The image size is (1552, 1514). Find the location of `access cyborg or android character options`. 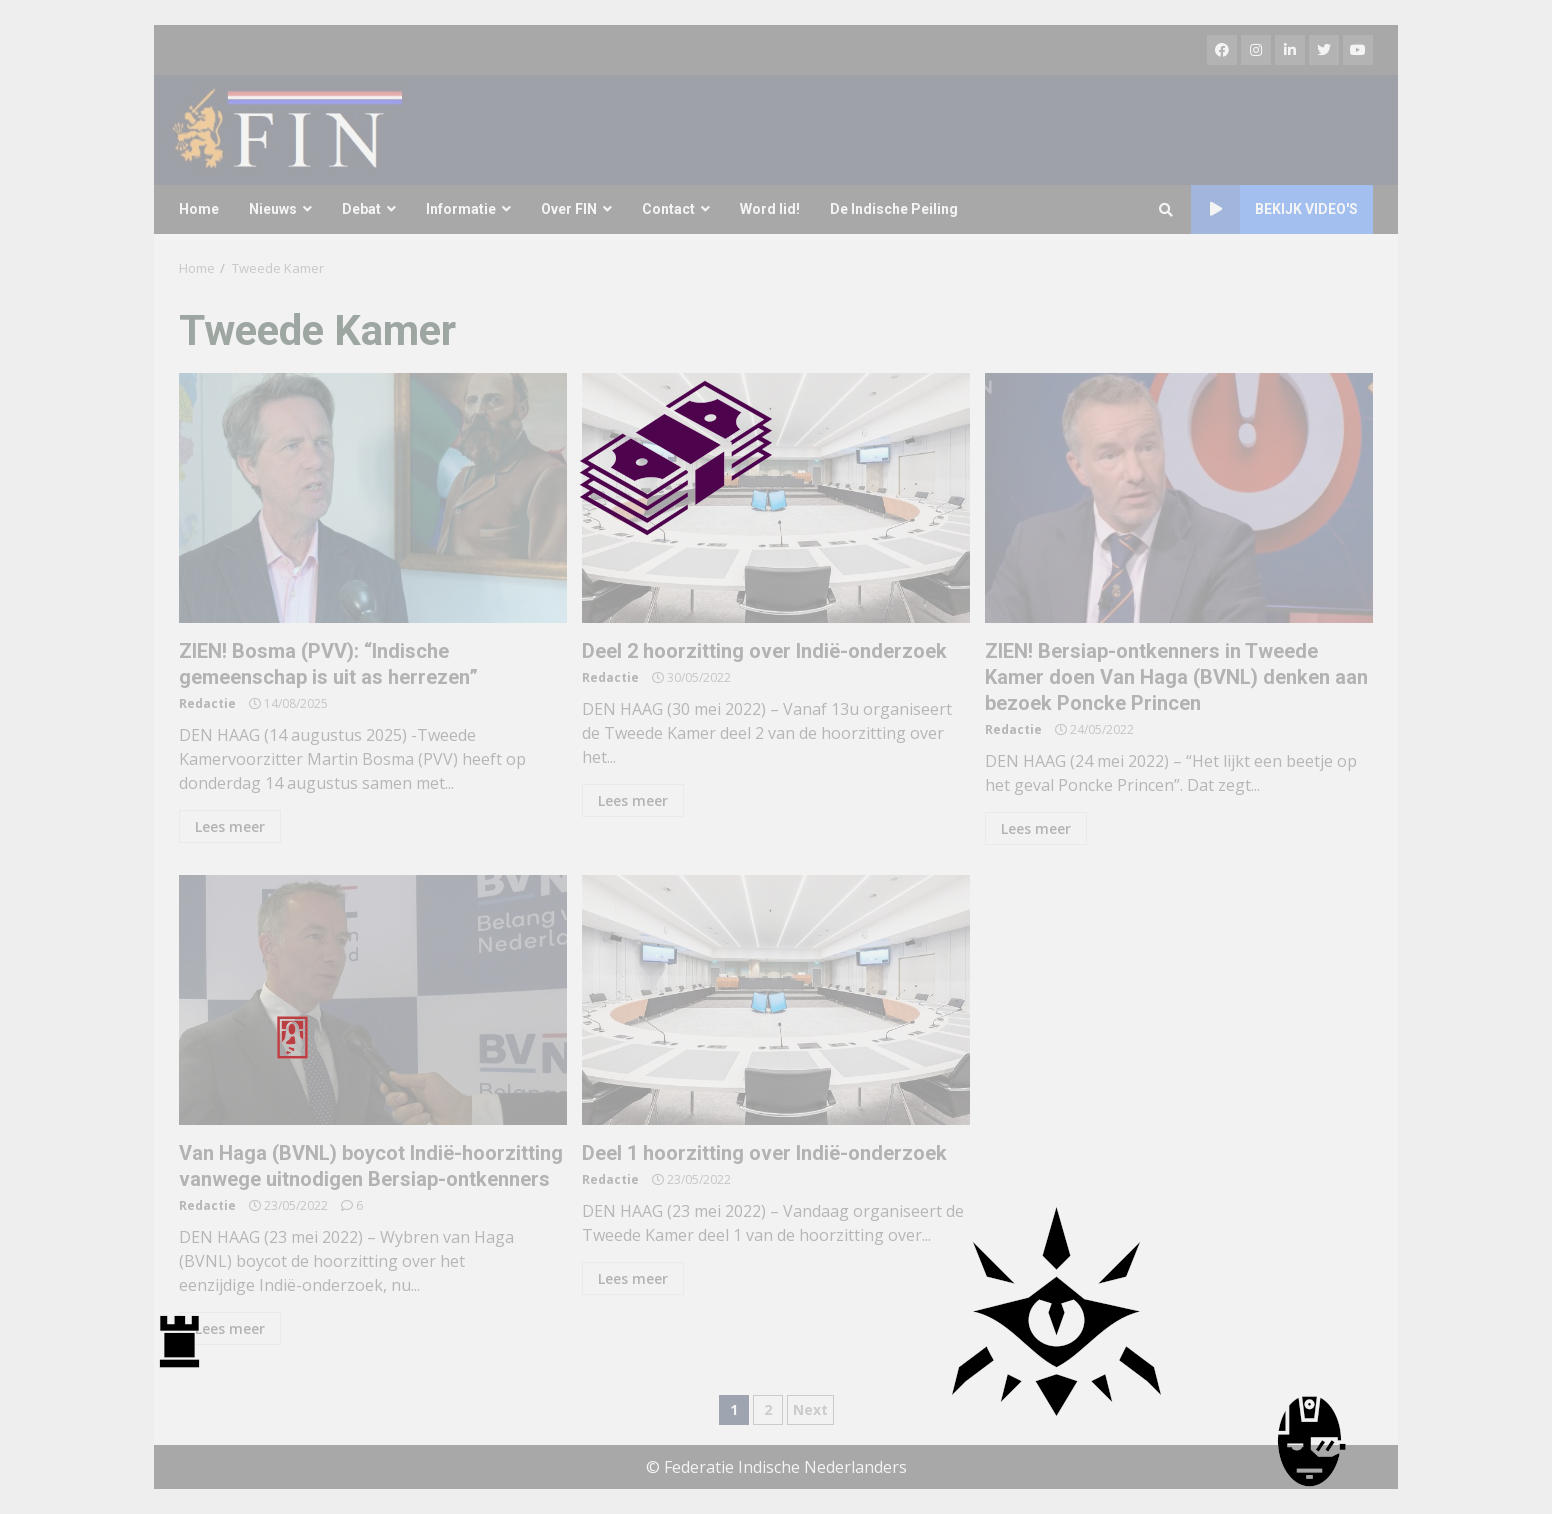

access cyborg or android character options is located at coordinates (1309, 1441).